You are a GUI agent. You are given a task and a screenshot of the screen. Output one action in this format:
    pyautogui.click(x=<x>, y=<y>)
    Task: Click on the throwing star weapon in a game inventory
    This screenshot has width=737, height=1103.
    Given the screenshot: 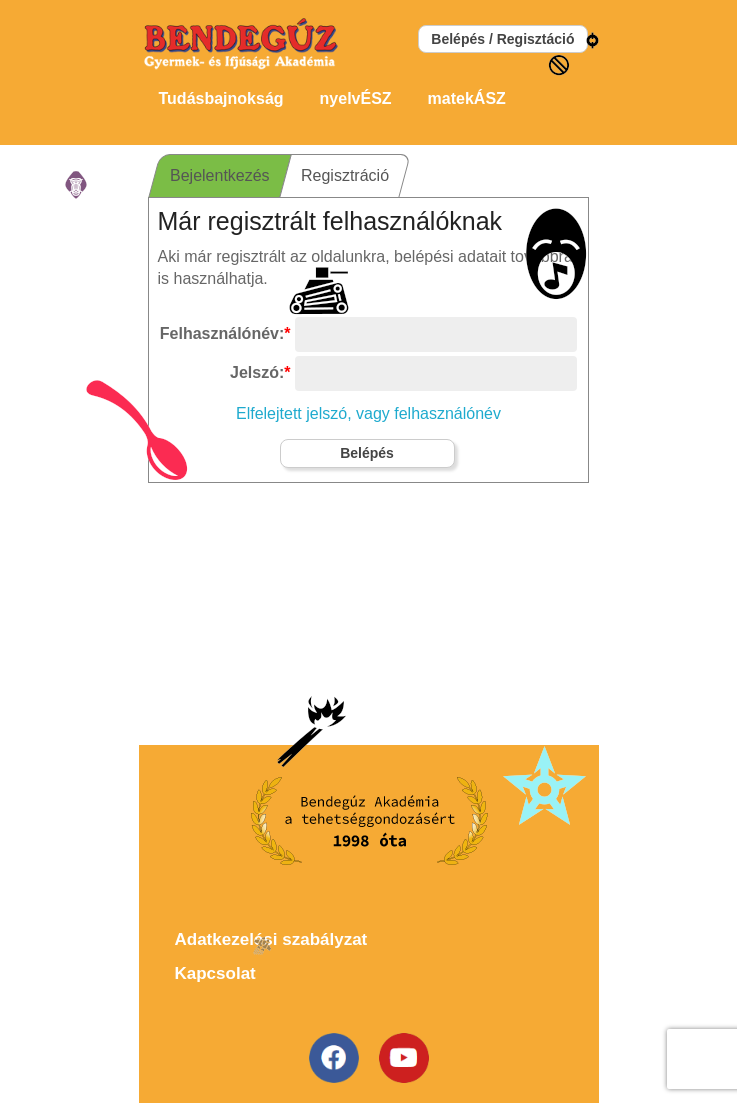 What is the action you would take?
    pyautogui.click(x=544, y=785)
    